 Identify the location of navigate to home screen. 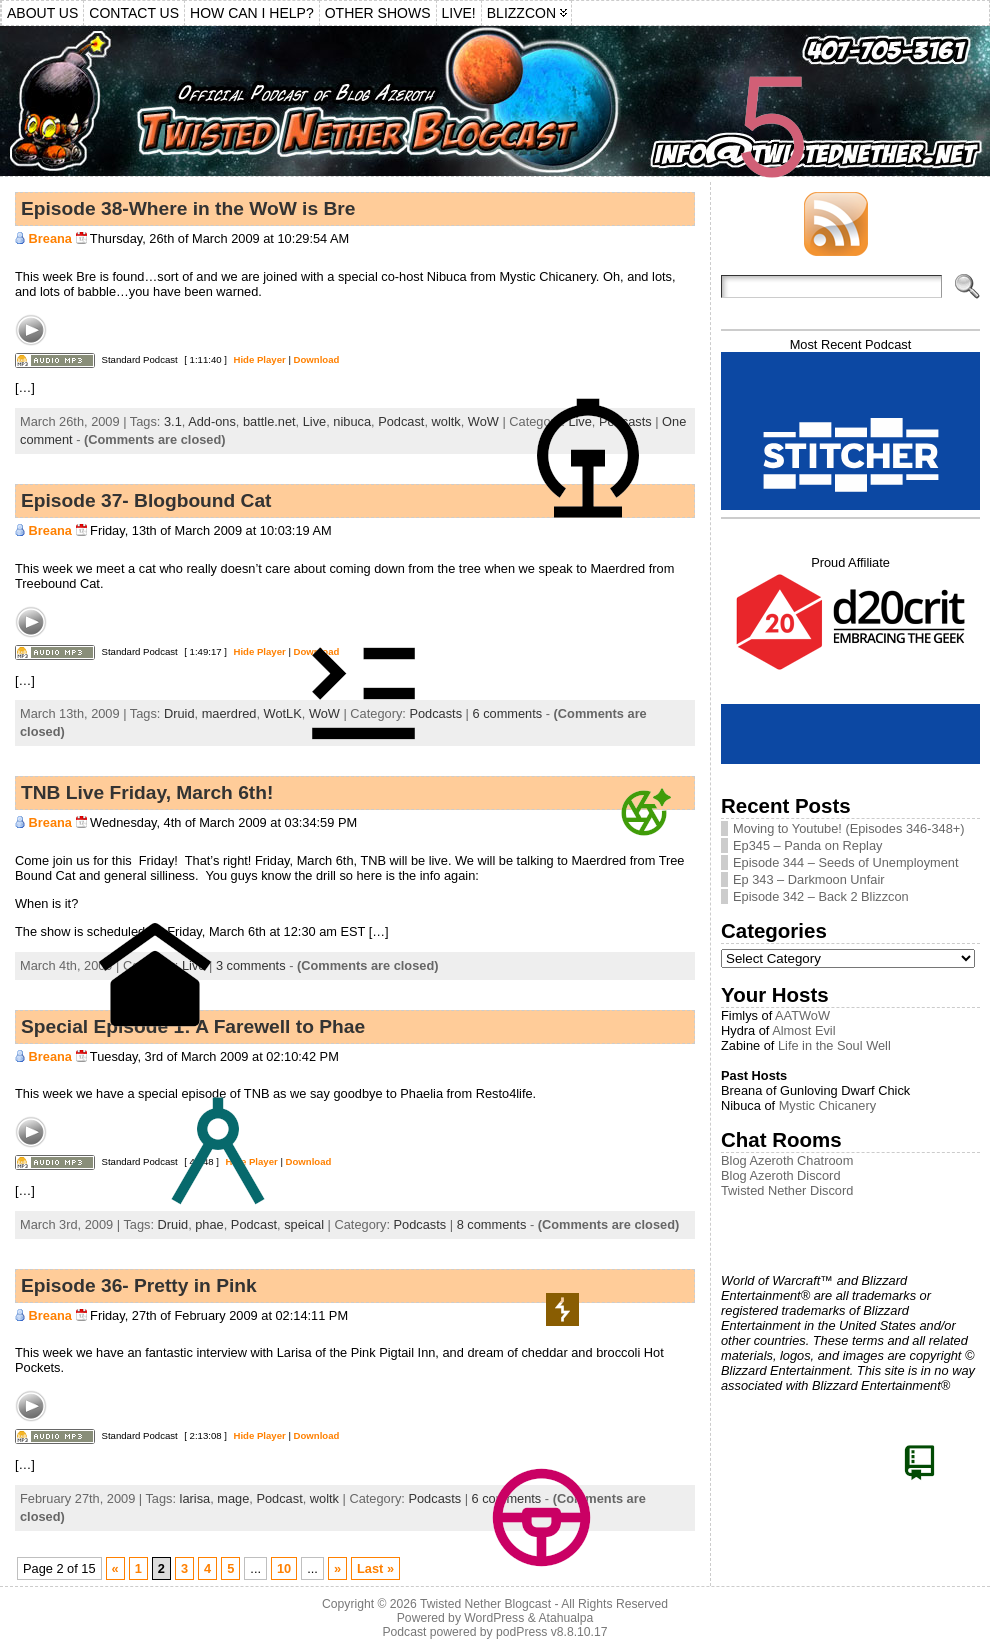
(155, 976).